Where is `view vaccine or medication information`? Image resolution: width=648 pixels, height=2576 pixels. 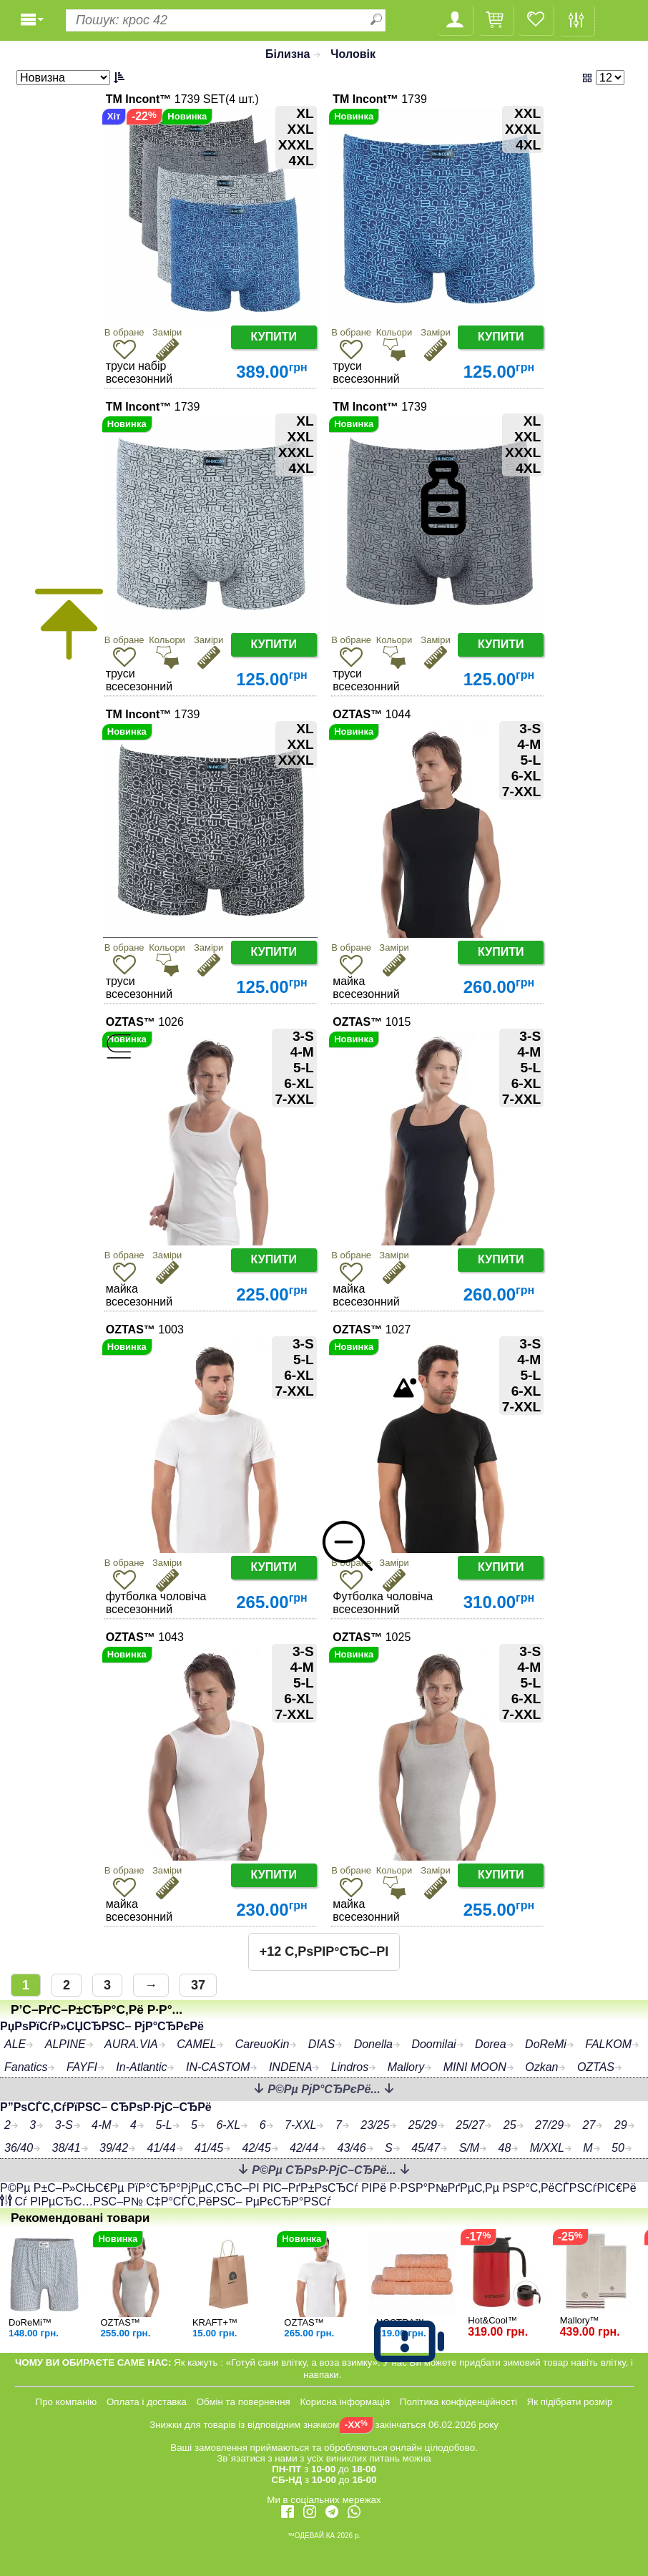
view vaccine or medication information is located at coordinates (443, 498).